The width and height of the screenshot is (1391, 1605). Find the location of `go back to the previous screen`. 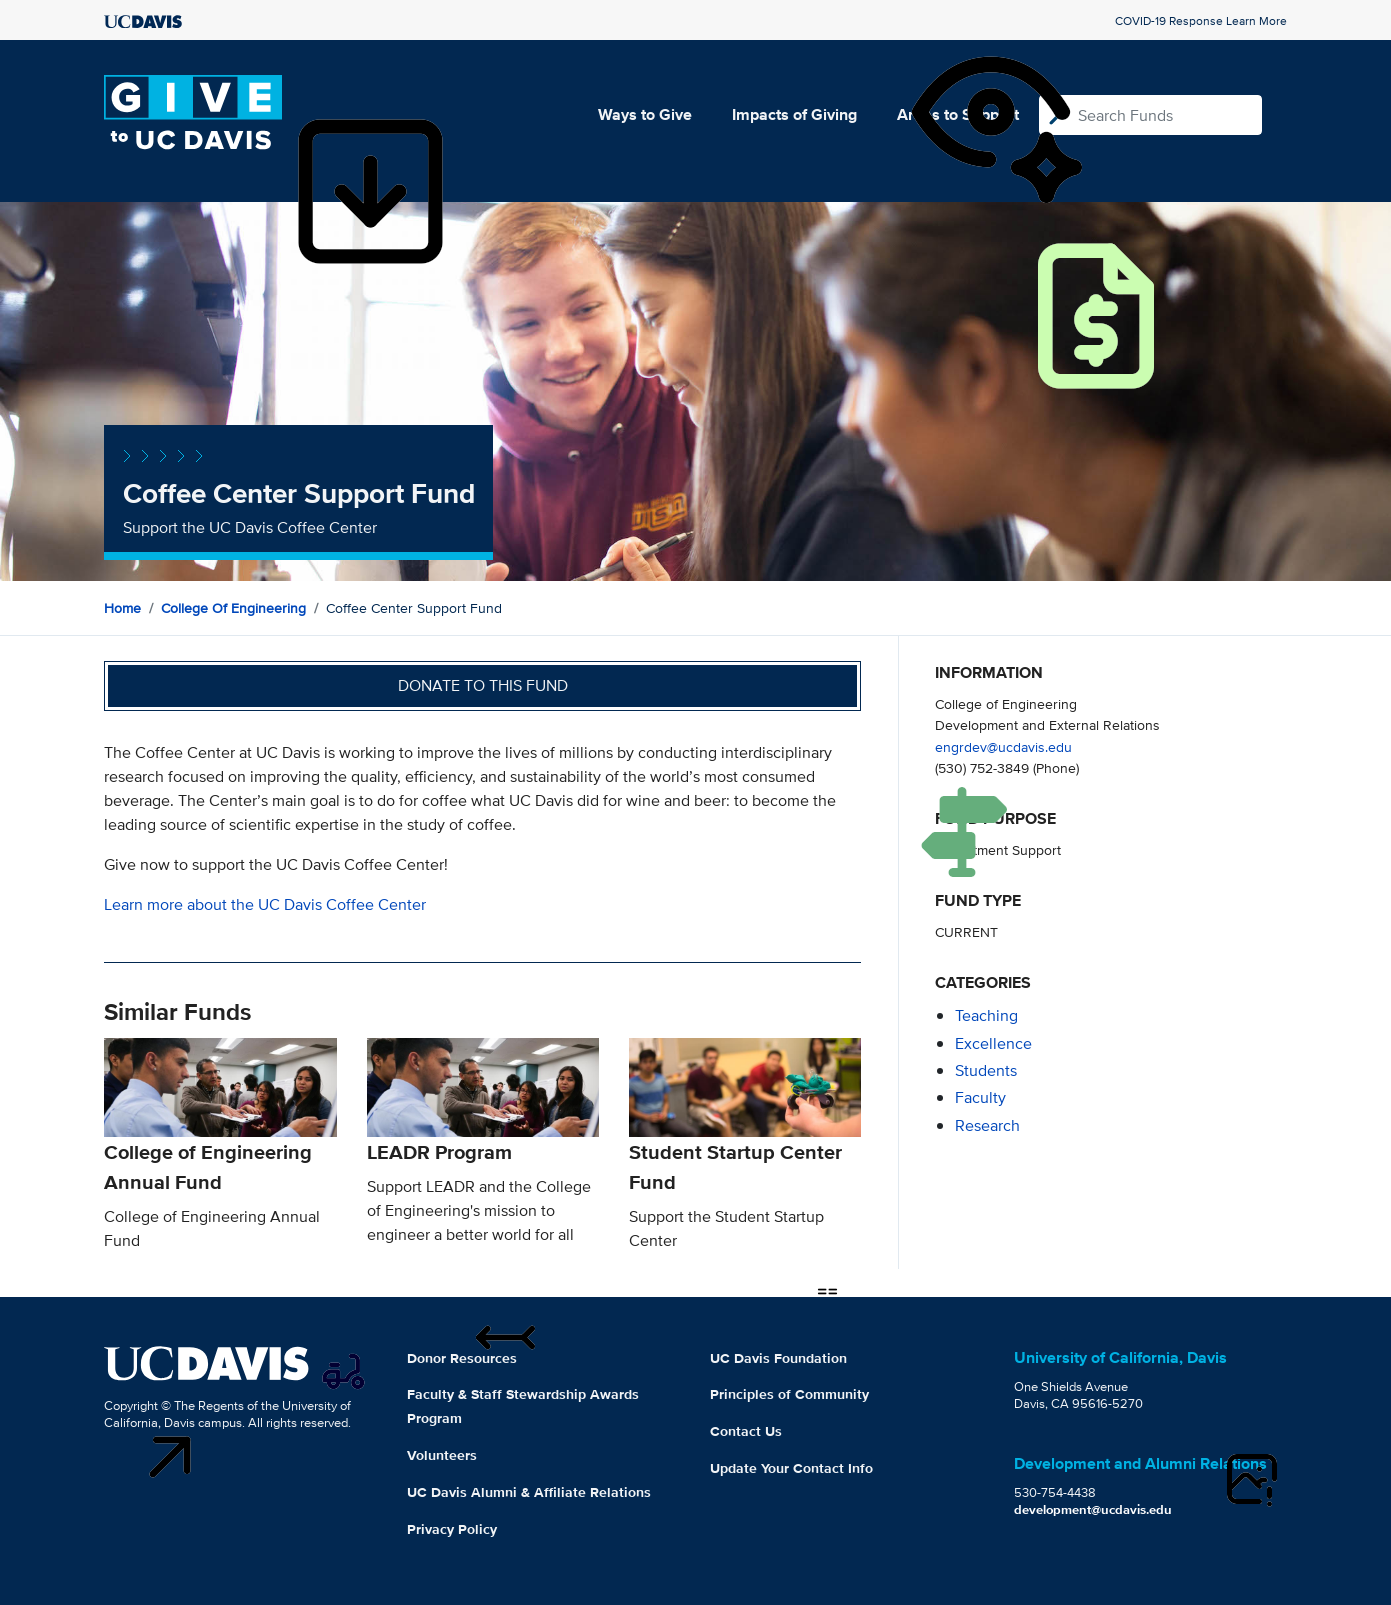

go back to the previous screen is located at coordinates (505, 1337).